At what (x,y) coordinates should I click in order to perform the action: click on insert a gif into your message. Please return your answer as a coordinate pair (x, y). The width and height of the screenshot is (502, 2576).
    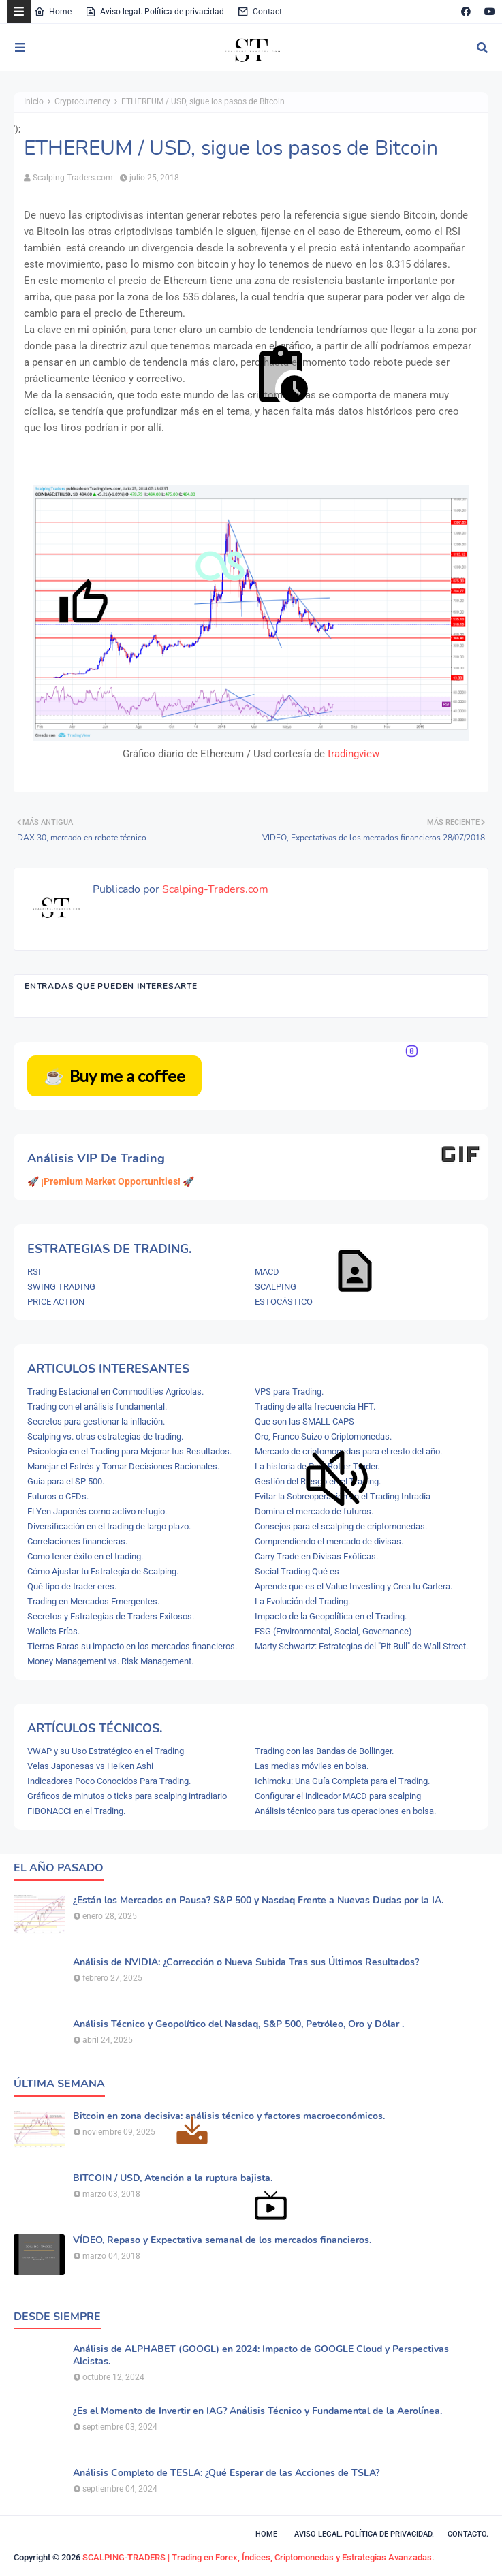
    Looking at the image, I should click on (460, 1154).